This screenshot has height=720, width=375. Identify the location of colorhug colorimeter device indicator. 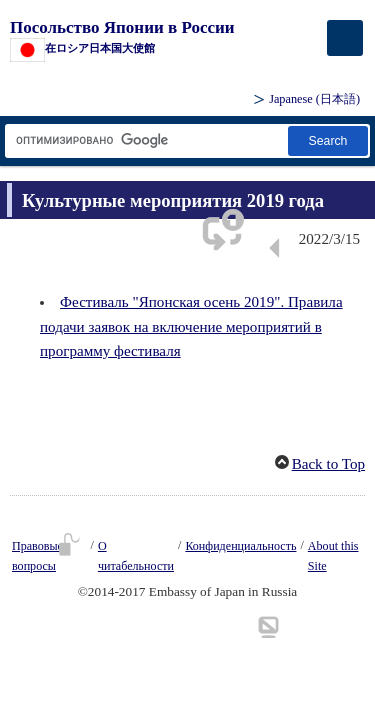
(69, 546).